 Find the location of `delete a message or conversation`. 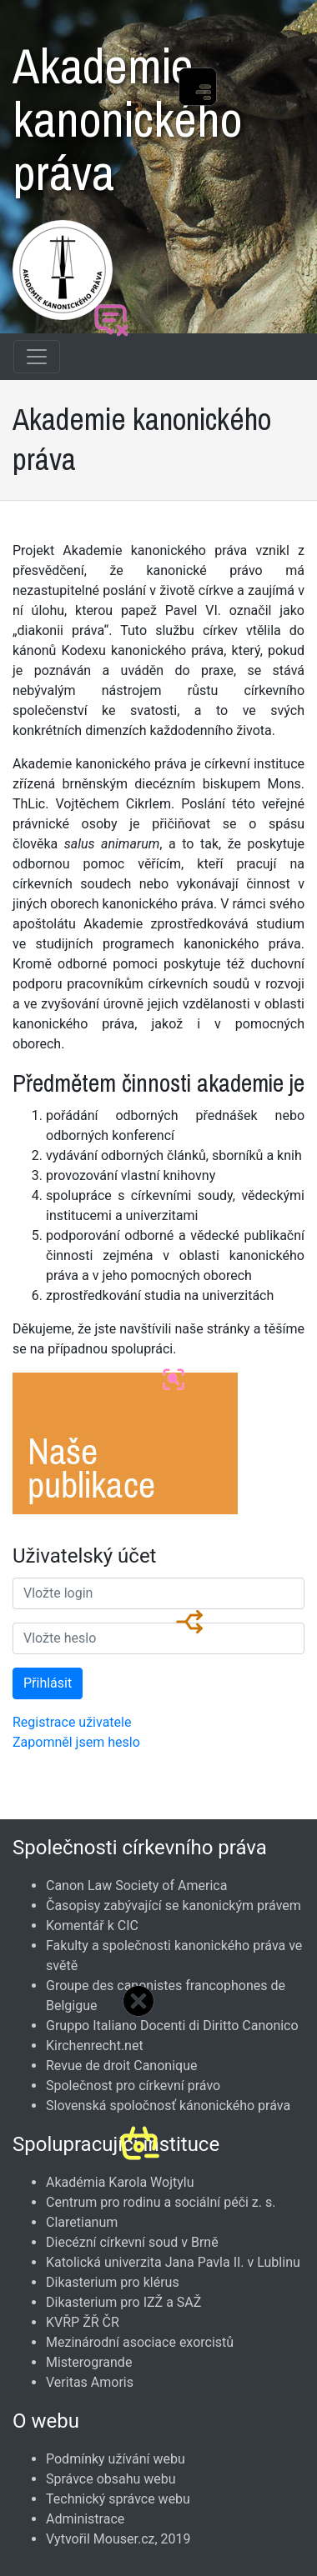

delete a message or conversation is located at coordinates (110, 318).